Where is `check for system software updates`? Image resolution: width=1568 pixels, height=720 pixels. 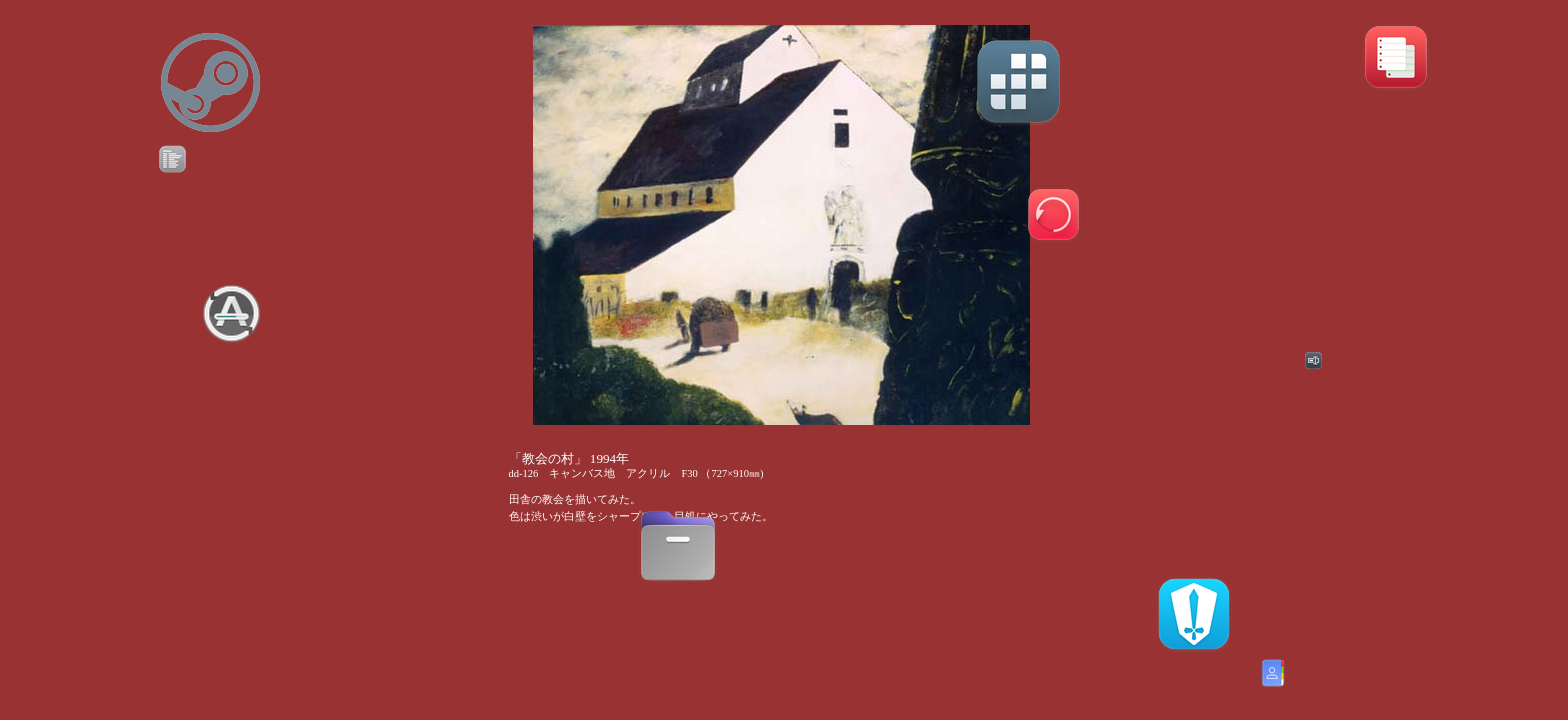
check for system software updates is located at coordinates (231, 313).